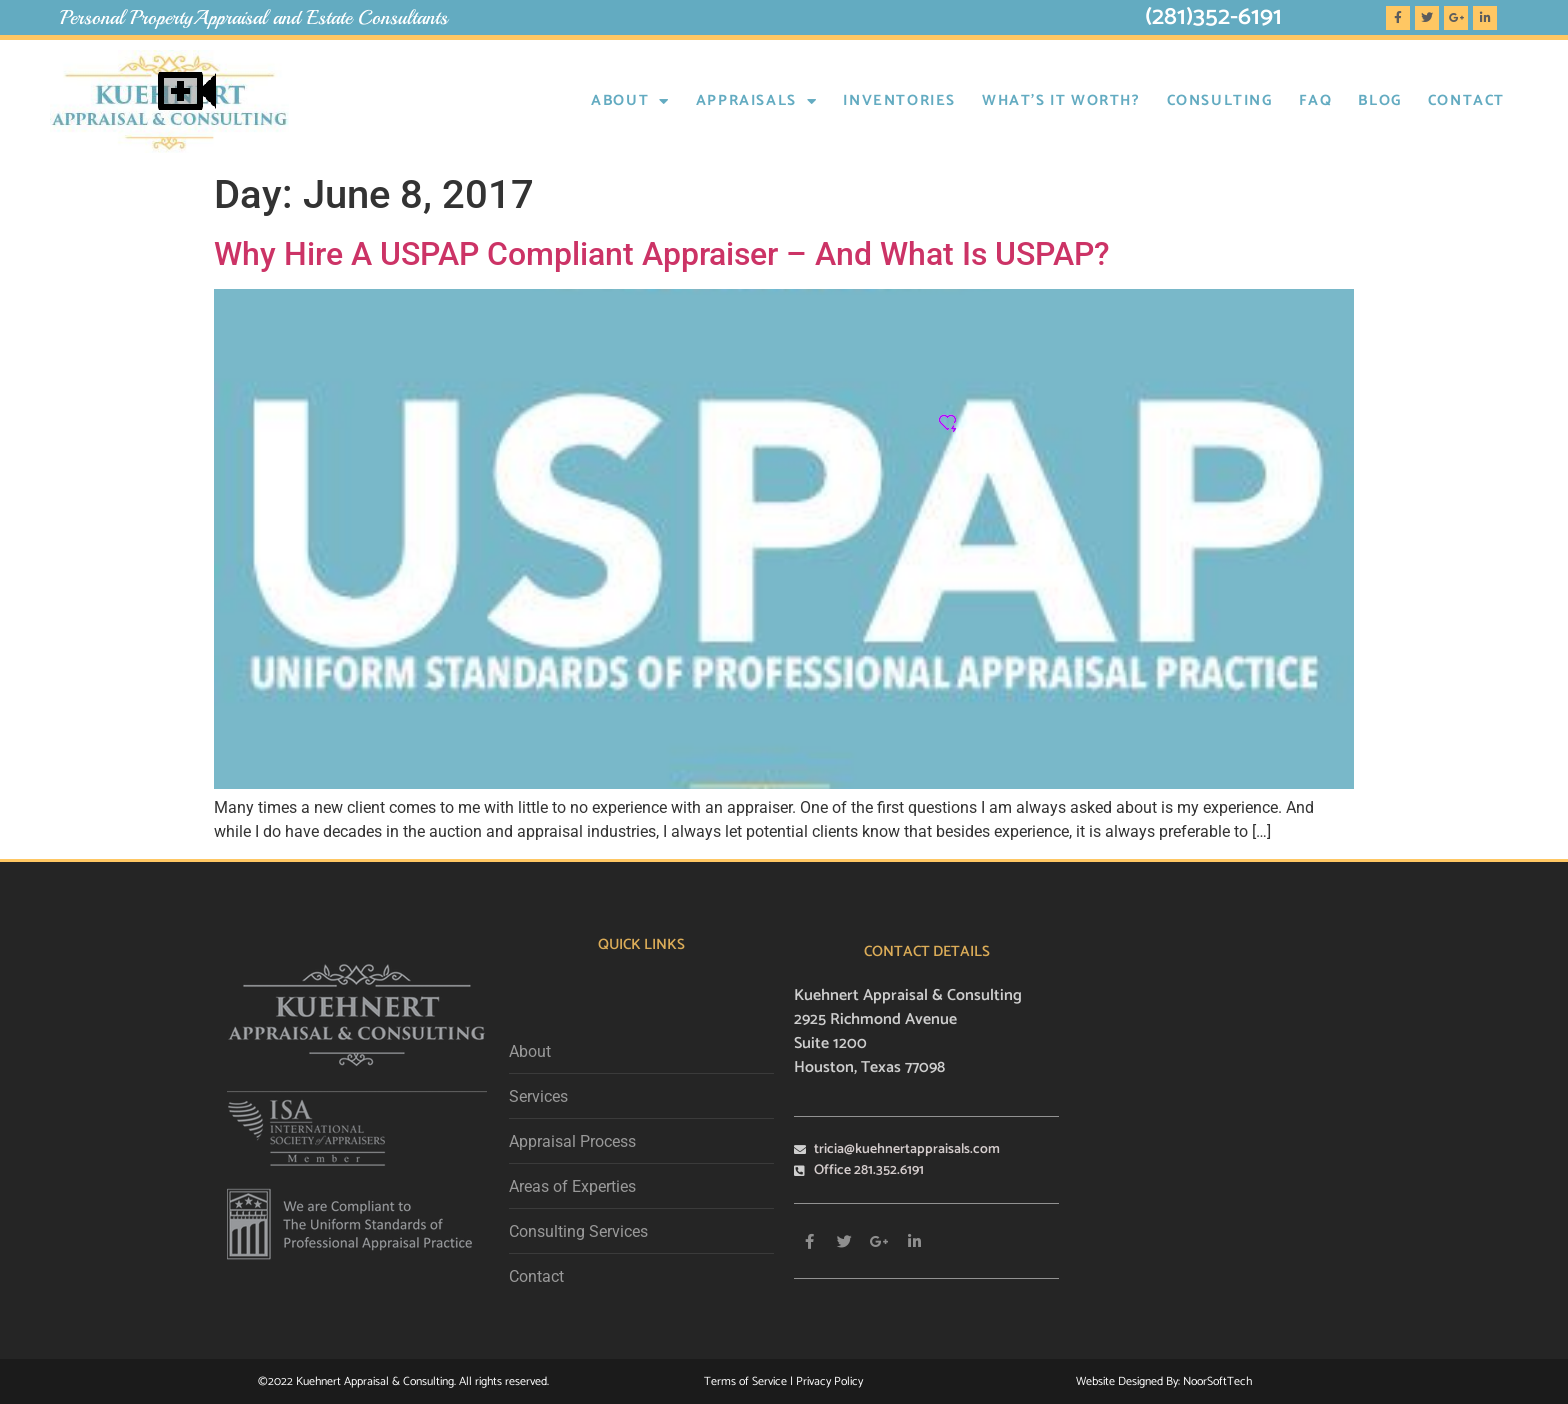  Describe the element at coordinates (947, 422) in the screenshot. I see `quick-like or instant favorite action` at that location.